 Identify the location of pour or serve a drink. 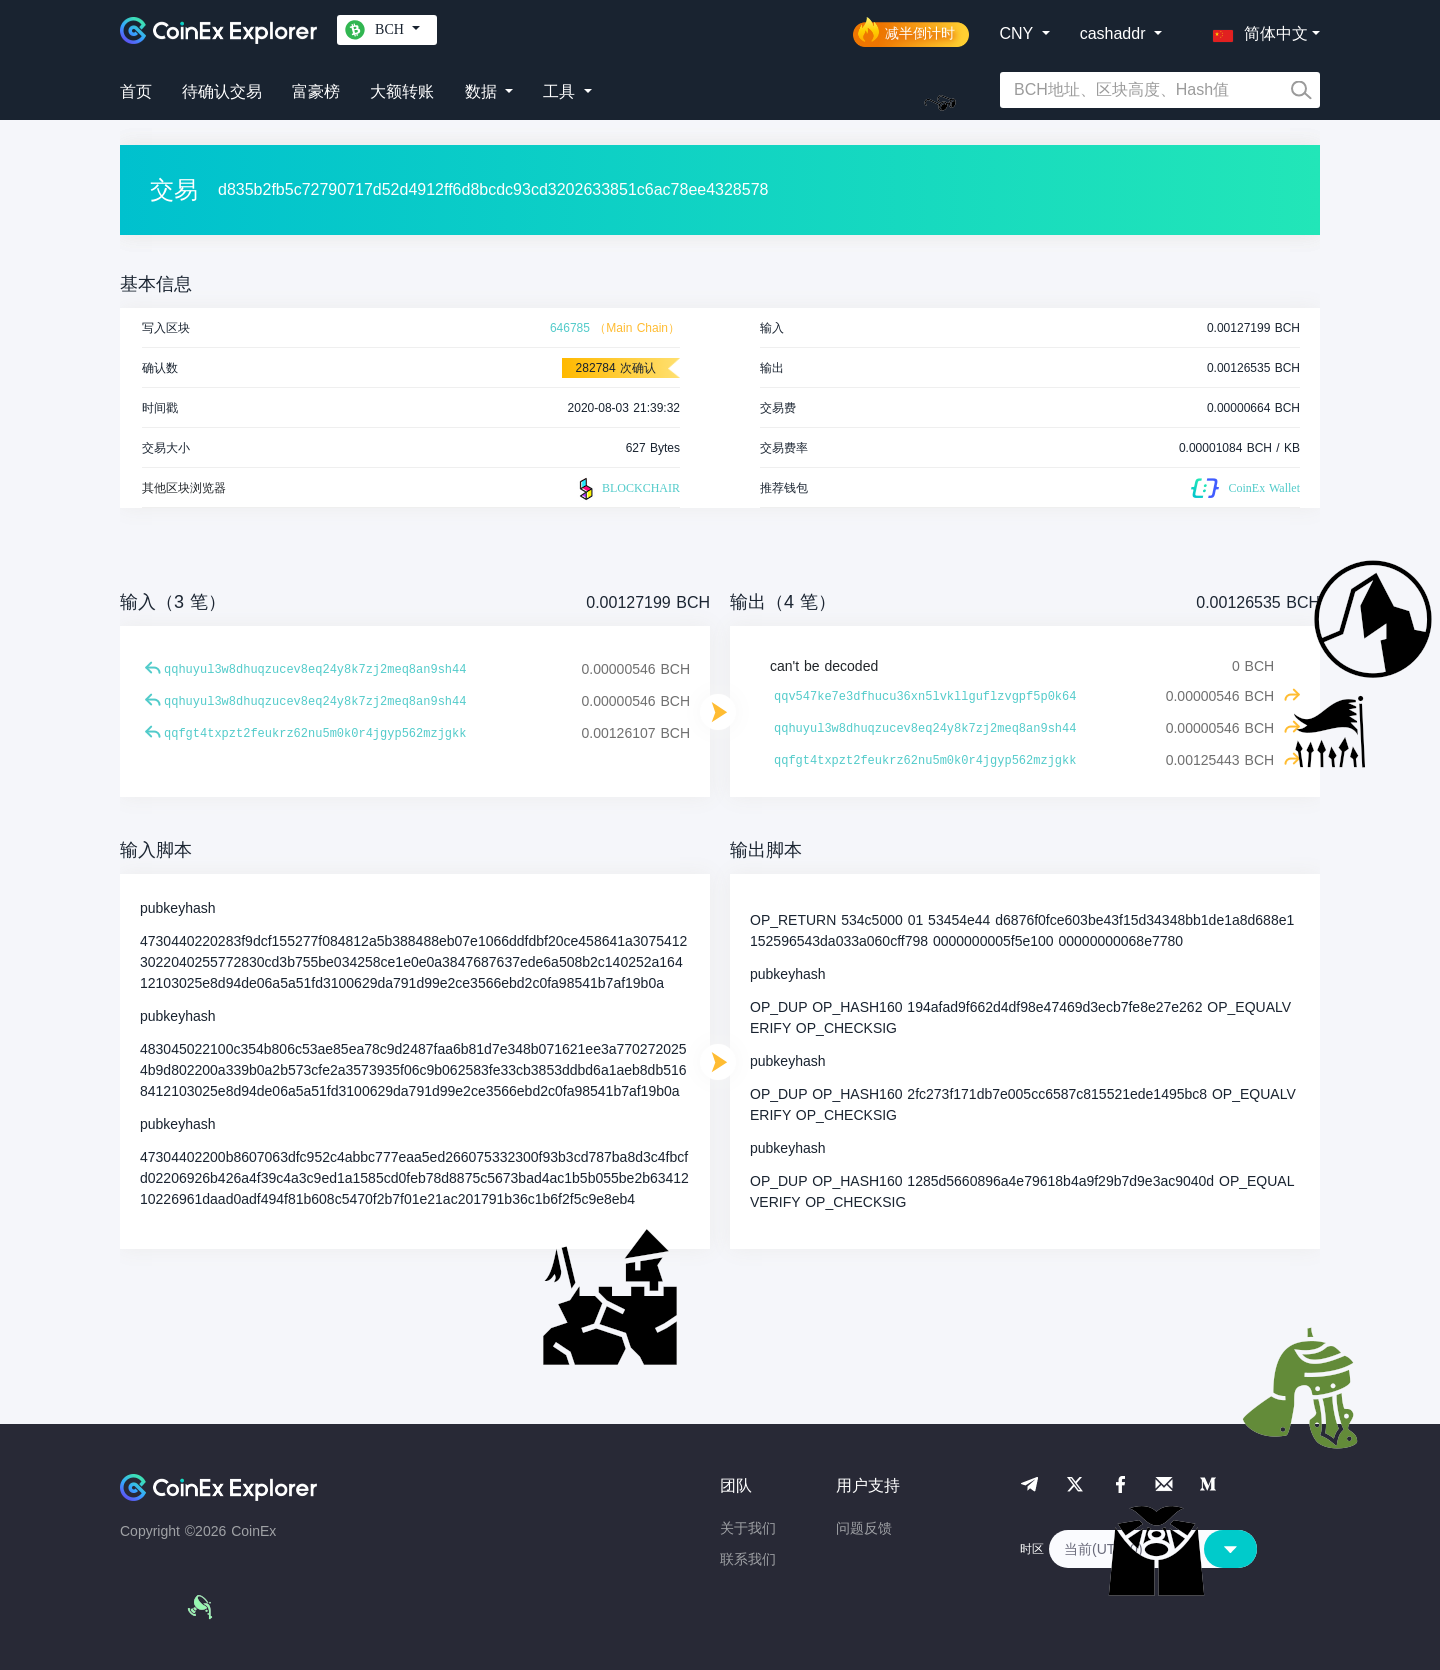
(200, 1607).